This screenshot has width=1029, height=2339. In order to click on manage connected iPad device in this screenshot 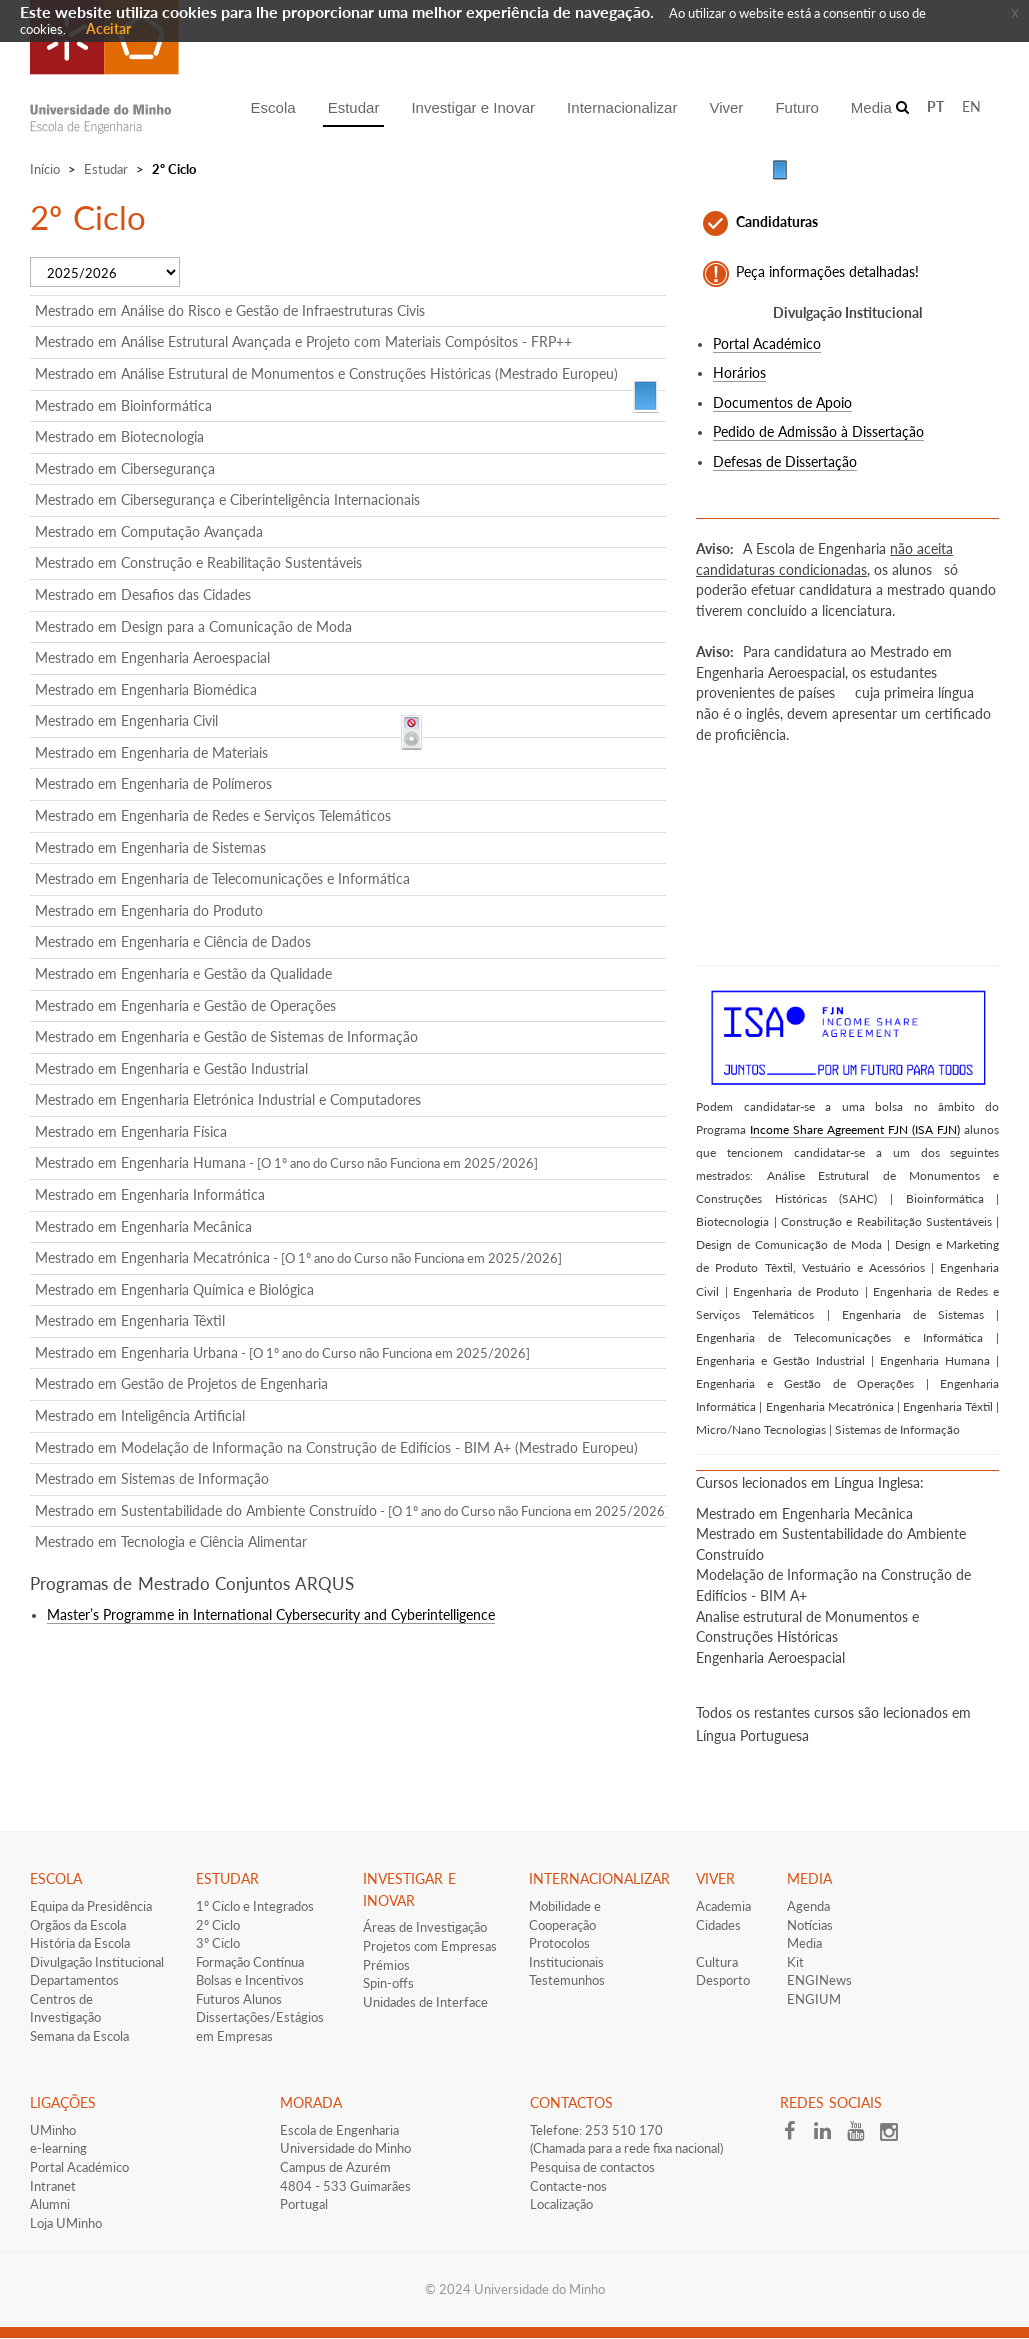, I will do `click(645, 395)`.